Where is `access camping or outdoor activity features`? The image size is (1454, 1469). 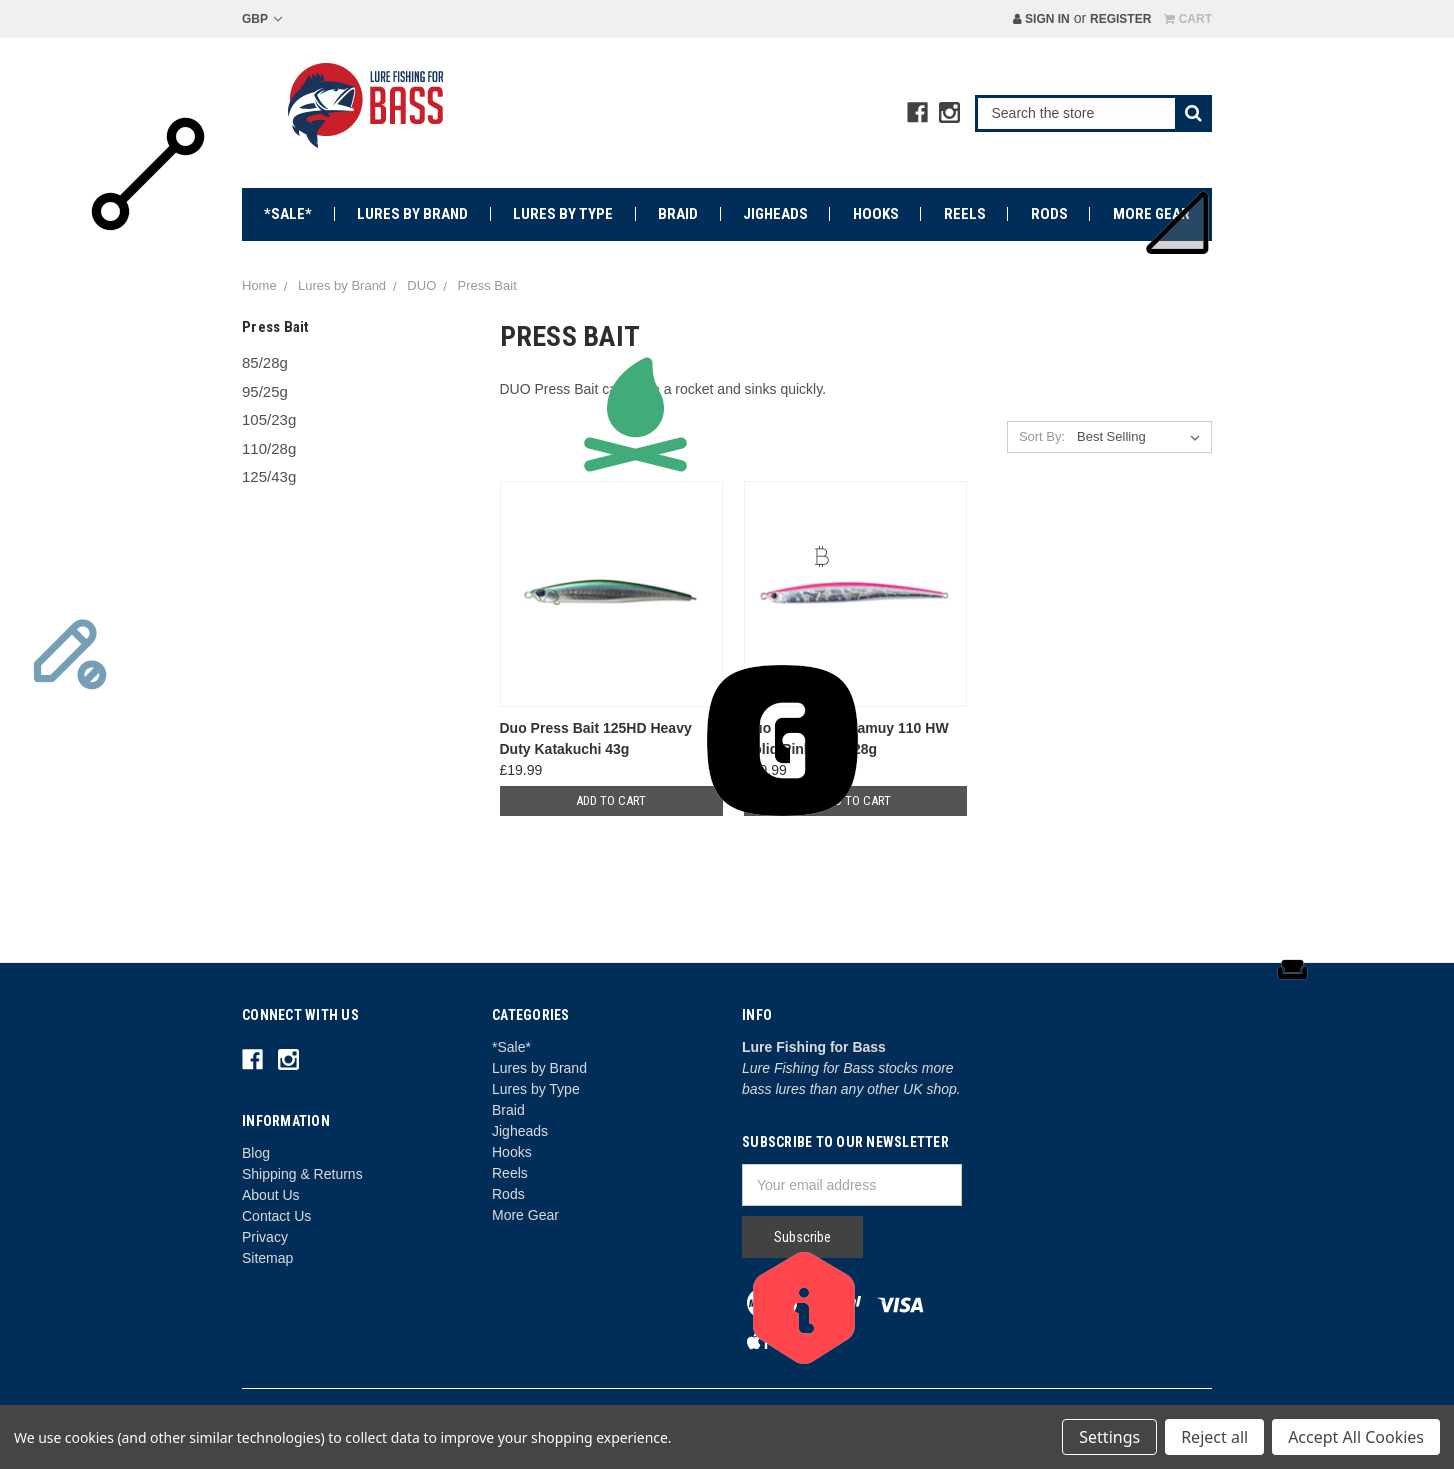
access camping or outdoor activity features is located at coordinates (635, 414).